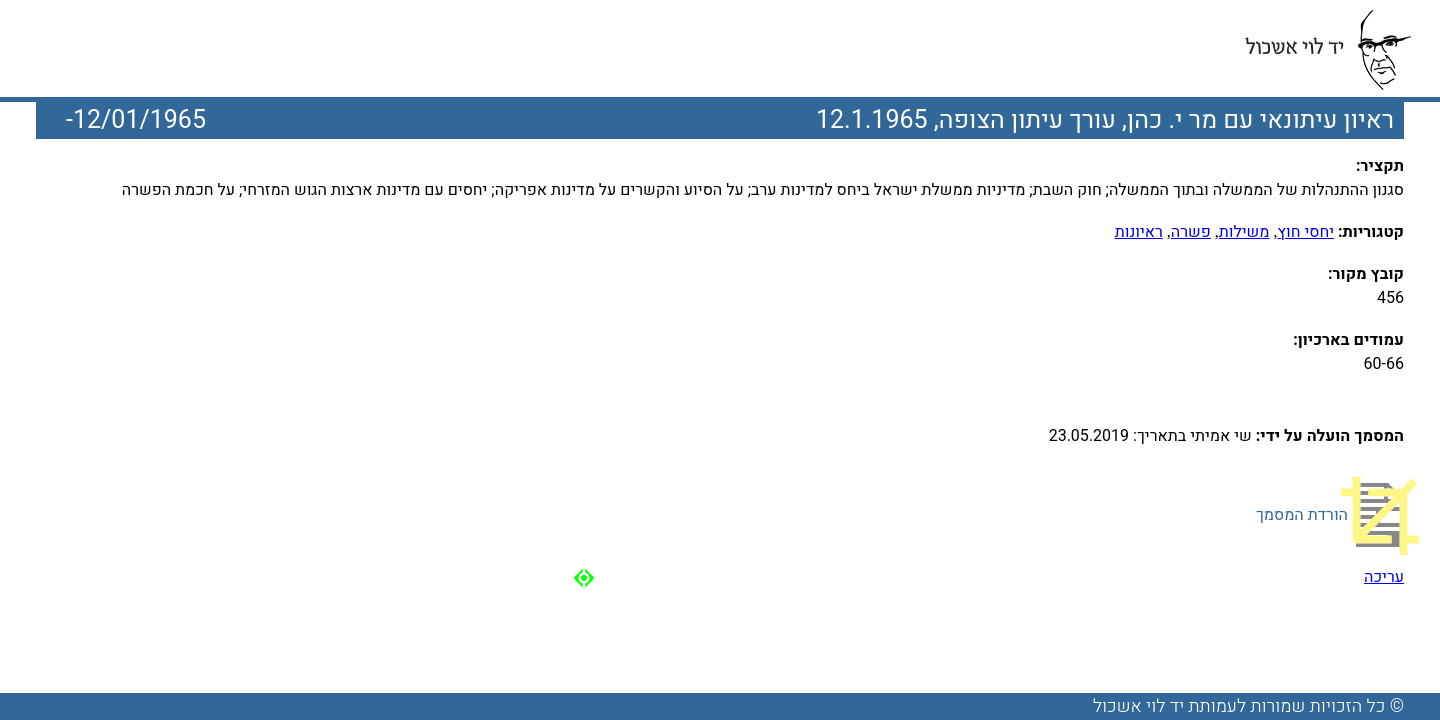  I want to click on crop an image or photo, so click(1380, 516).